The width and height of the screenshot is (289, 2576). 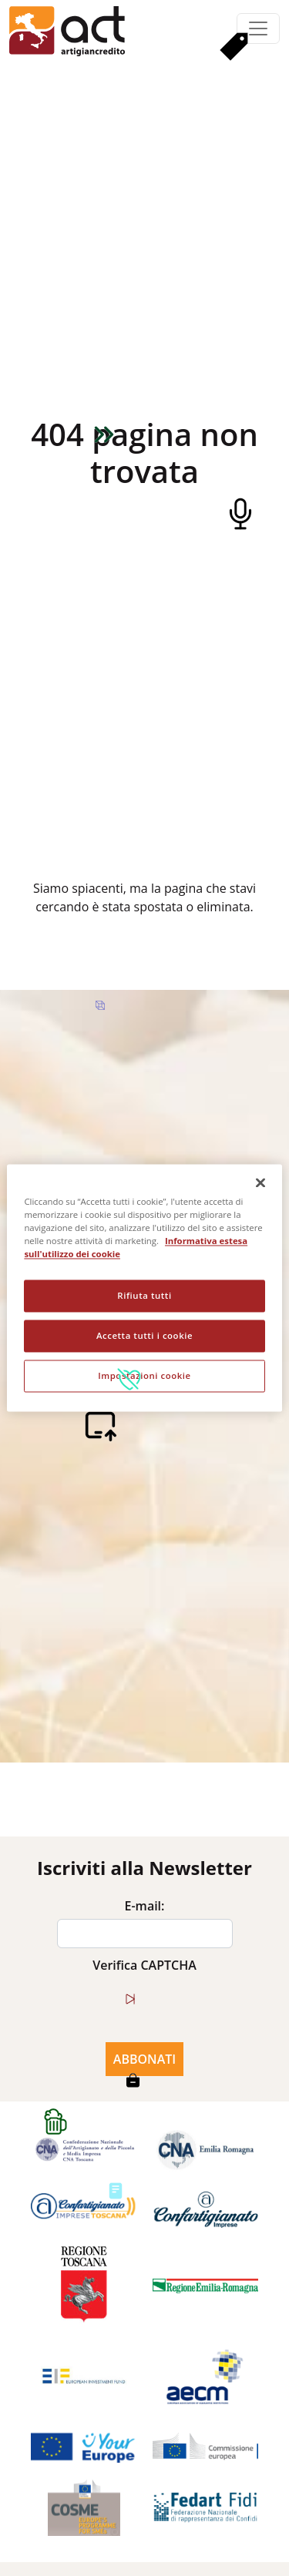 I want to click on skip forward or advance quickly, so click(x=104, y=434).